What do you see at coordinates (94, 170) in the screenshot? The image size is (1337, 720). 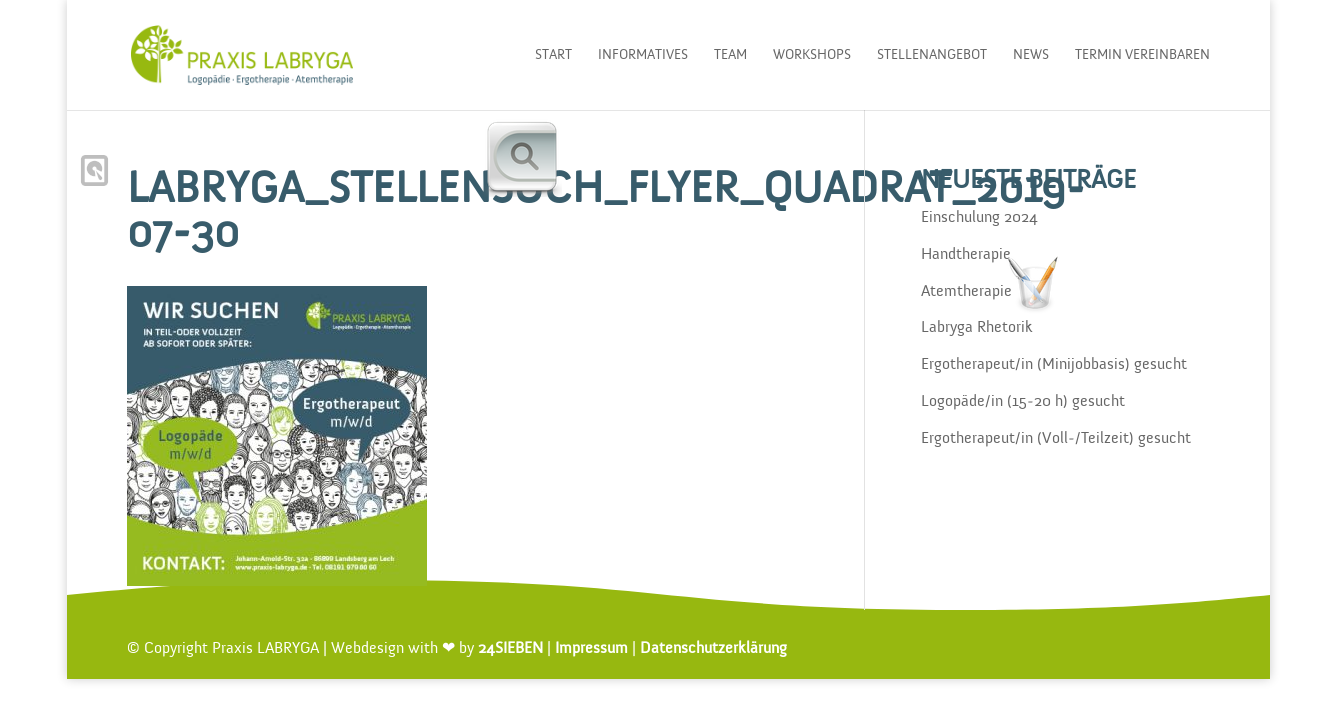 I see `access system hard drive` at bounding box center [94, 170].